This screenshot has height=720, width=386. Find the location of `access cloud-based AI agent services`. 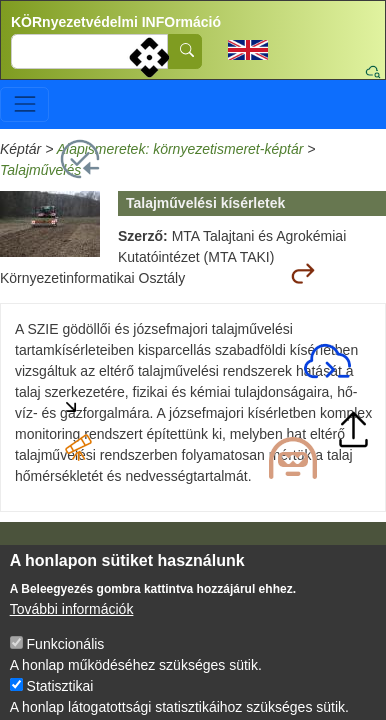

access cloud-based AI agent services is located at coordinates (327, 362).